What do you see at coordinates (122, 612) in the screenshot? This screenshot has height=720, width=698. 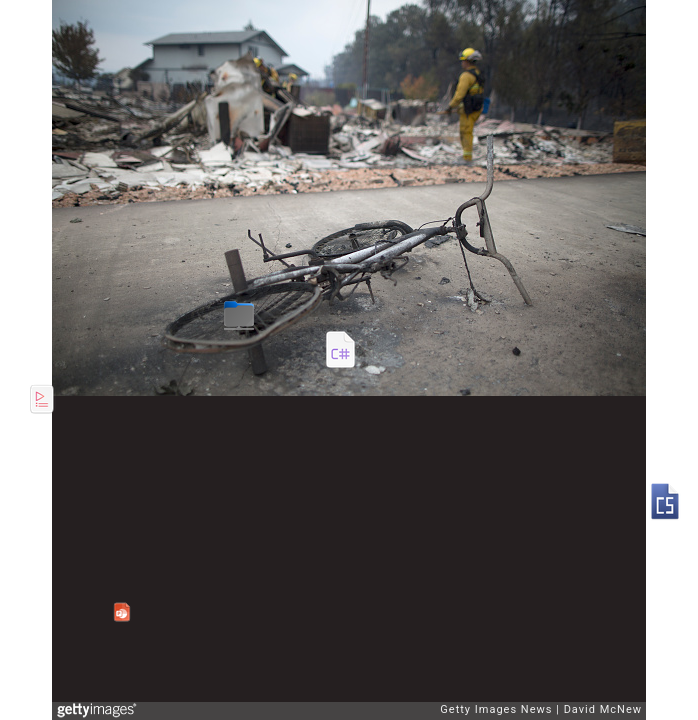 I see `a Microsoft PowerPoint file` at bounding box center [122, 612].